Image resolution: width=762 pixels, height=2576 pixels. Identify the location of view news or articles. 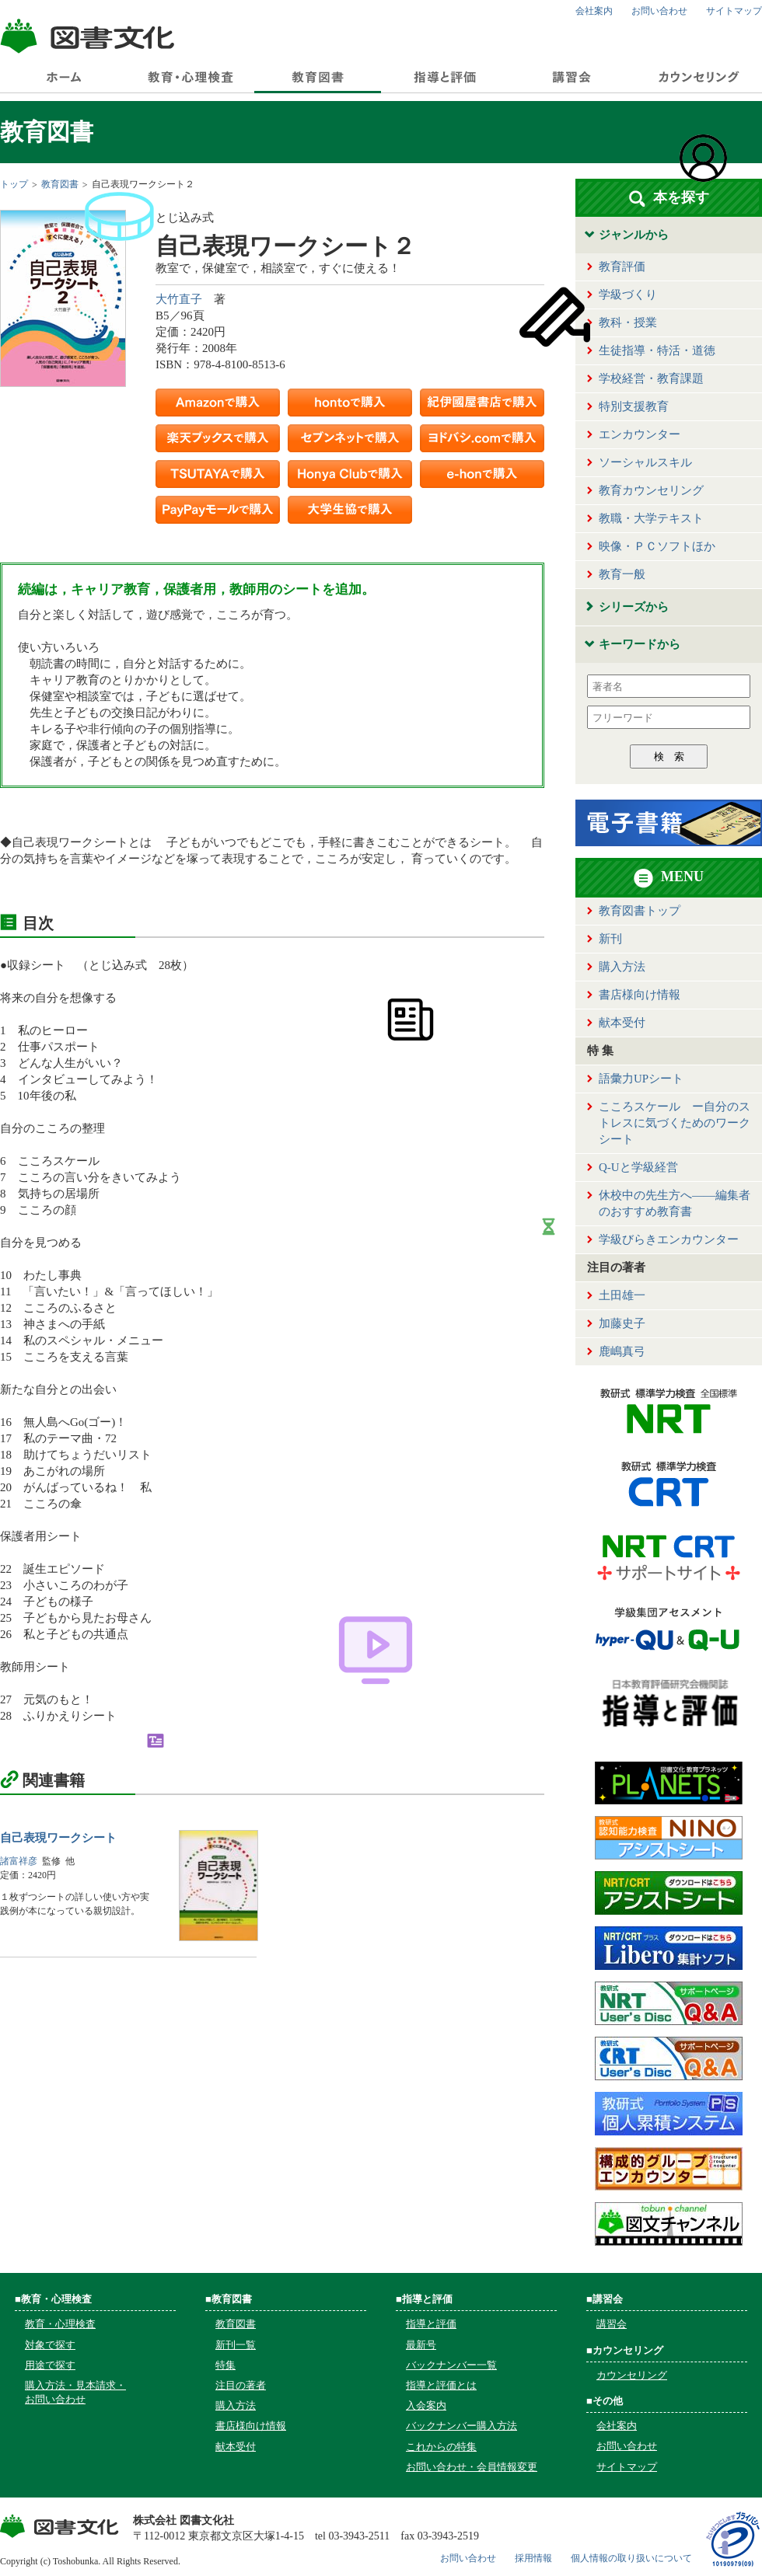
(411, 1020).